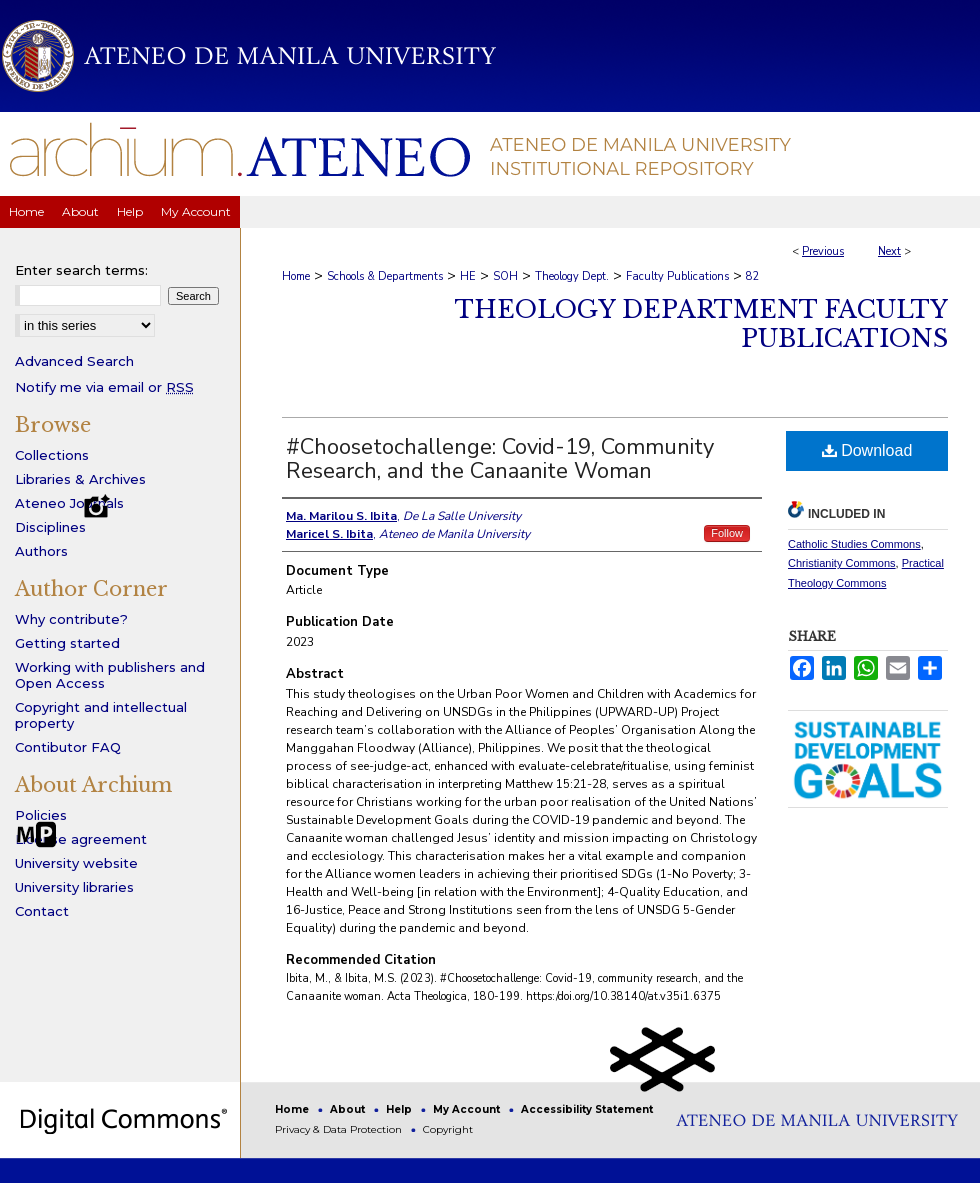 Image resolution: width=980 pixels, height=1183 pixels. What do you see at coordinates (662, 1059) in the screenshot?
I see `traefik mesh service logo` at bounding box center [662, 1059].